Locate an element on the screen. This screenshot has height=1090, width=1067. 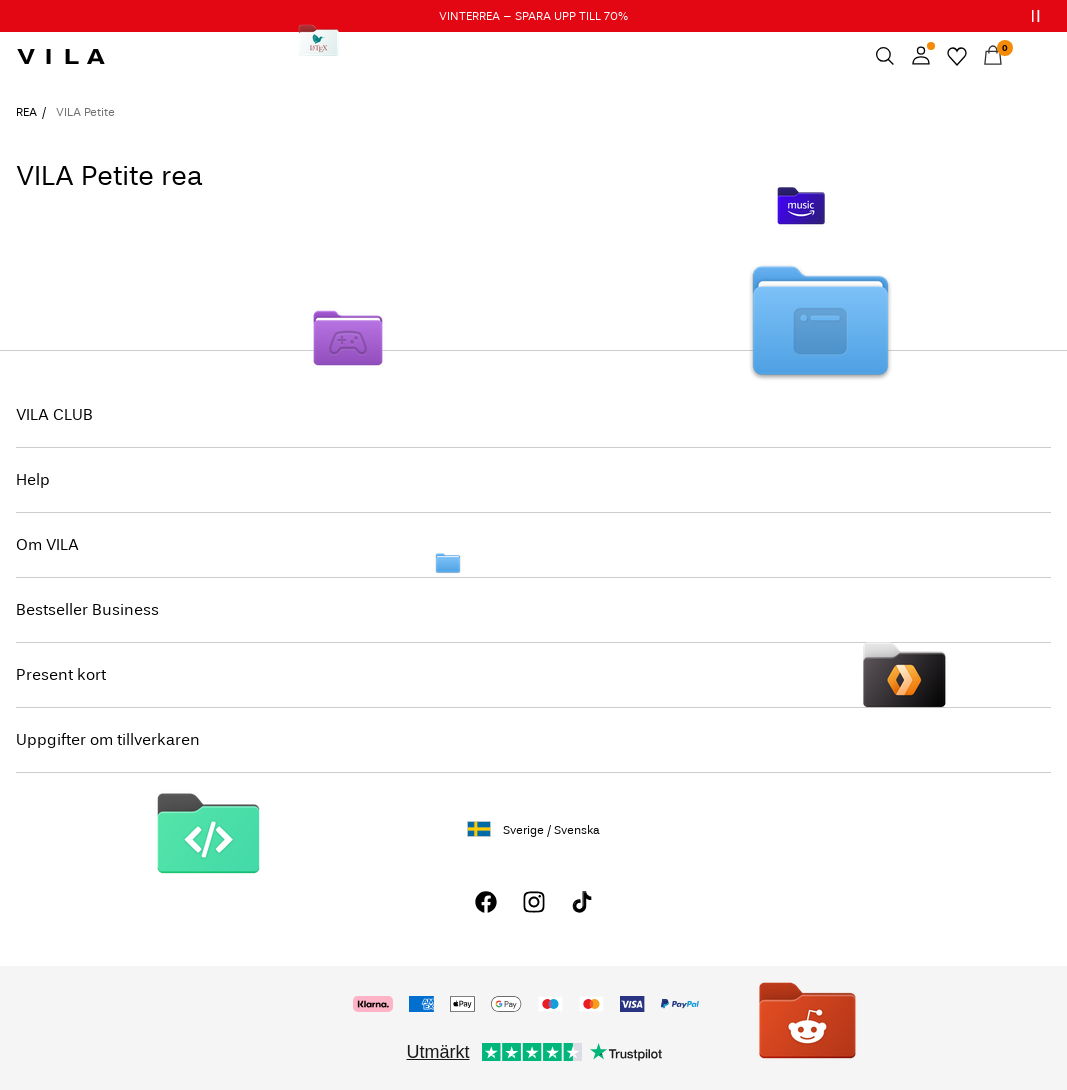
open folder containing amazon music files is located at coordinates (801, 207).